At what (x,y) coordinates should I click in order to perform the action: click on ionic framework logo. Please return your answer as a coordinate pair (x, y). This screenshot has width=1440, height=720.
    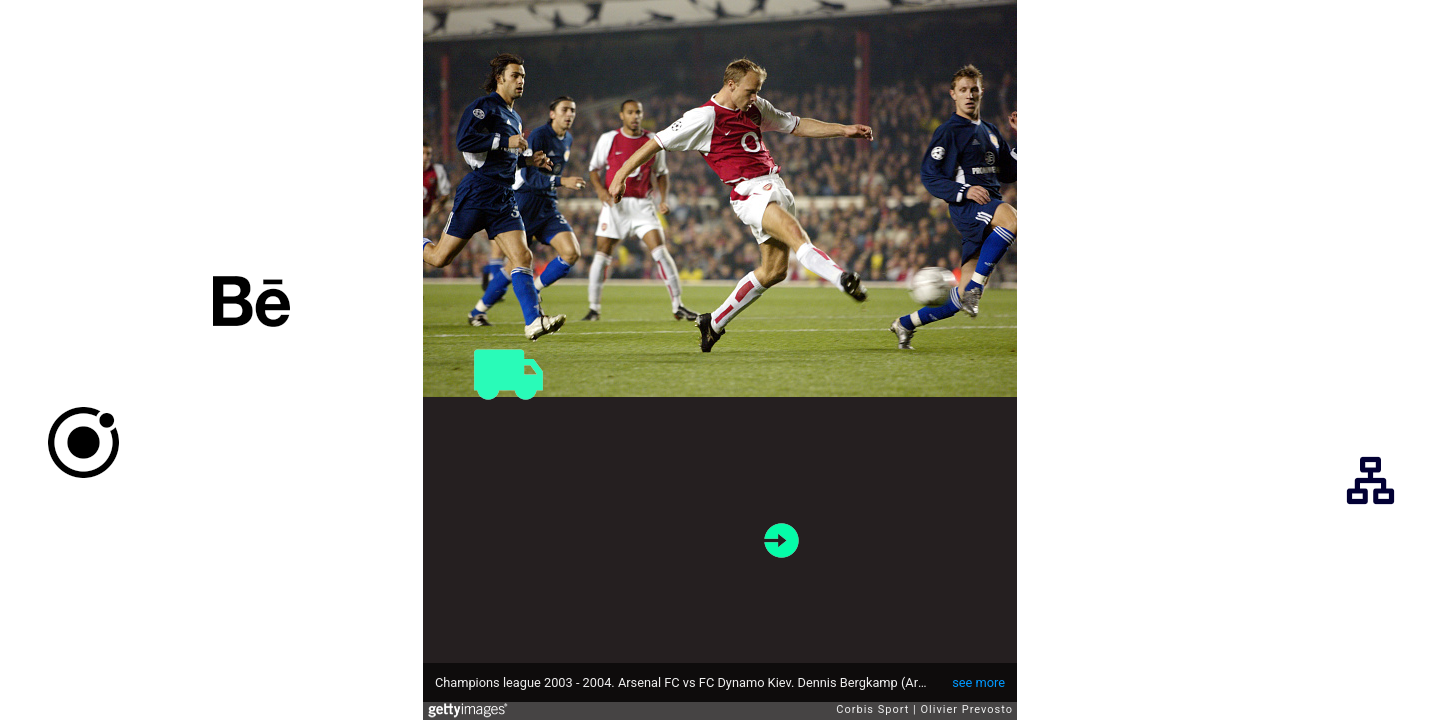
    Looking at the image, I should click on (83, 442).